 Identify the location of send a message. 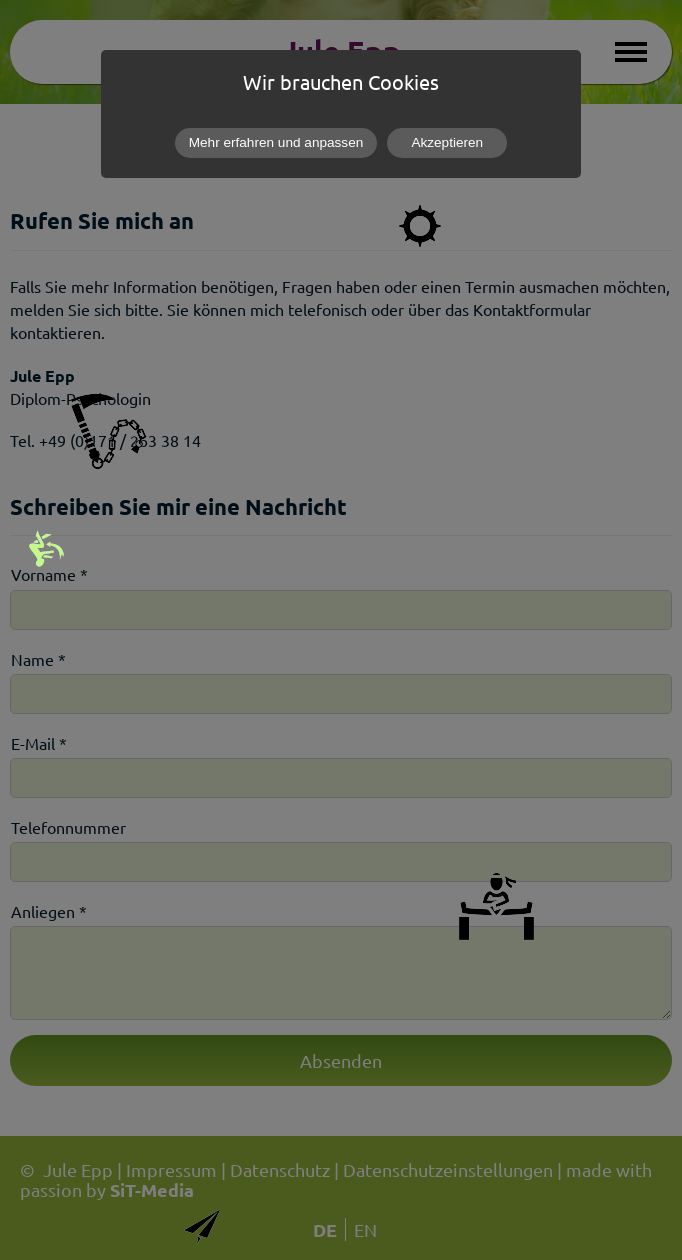
(202, 1227).